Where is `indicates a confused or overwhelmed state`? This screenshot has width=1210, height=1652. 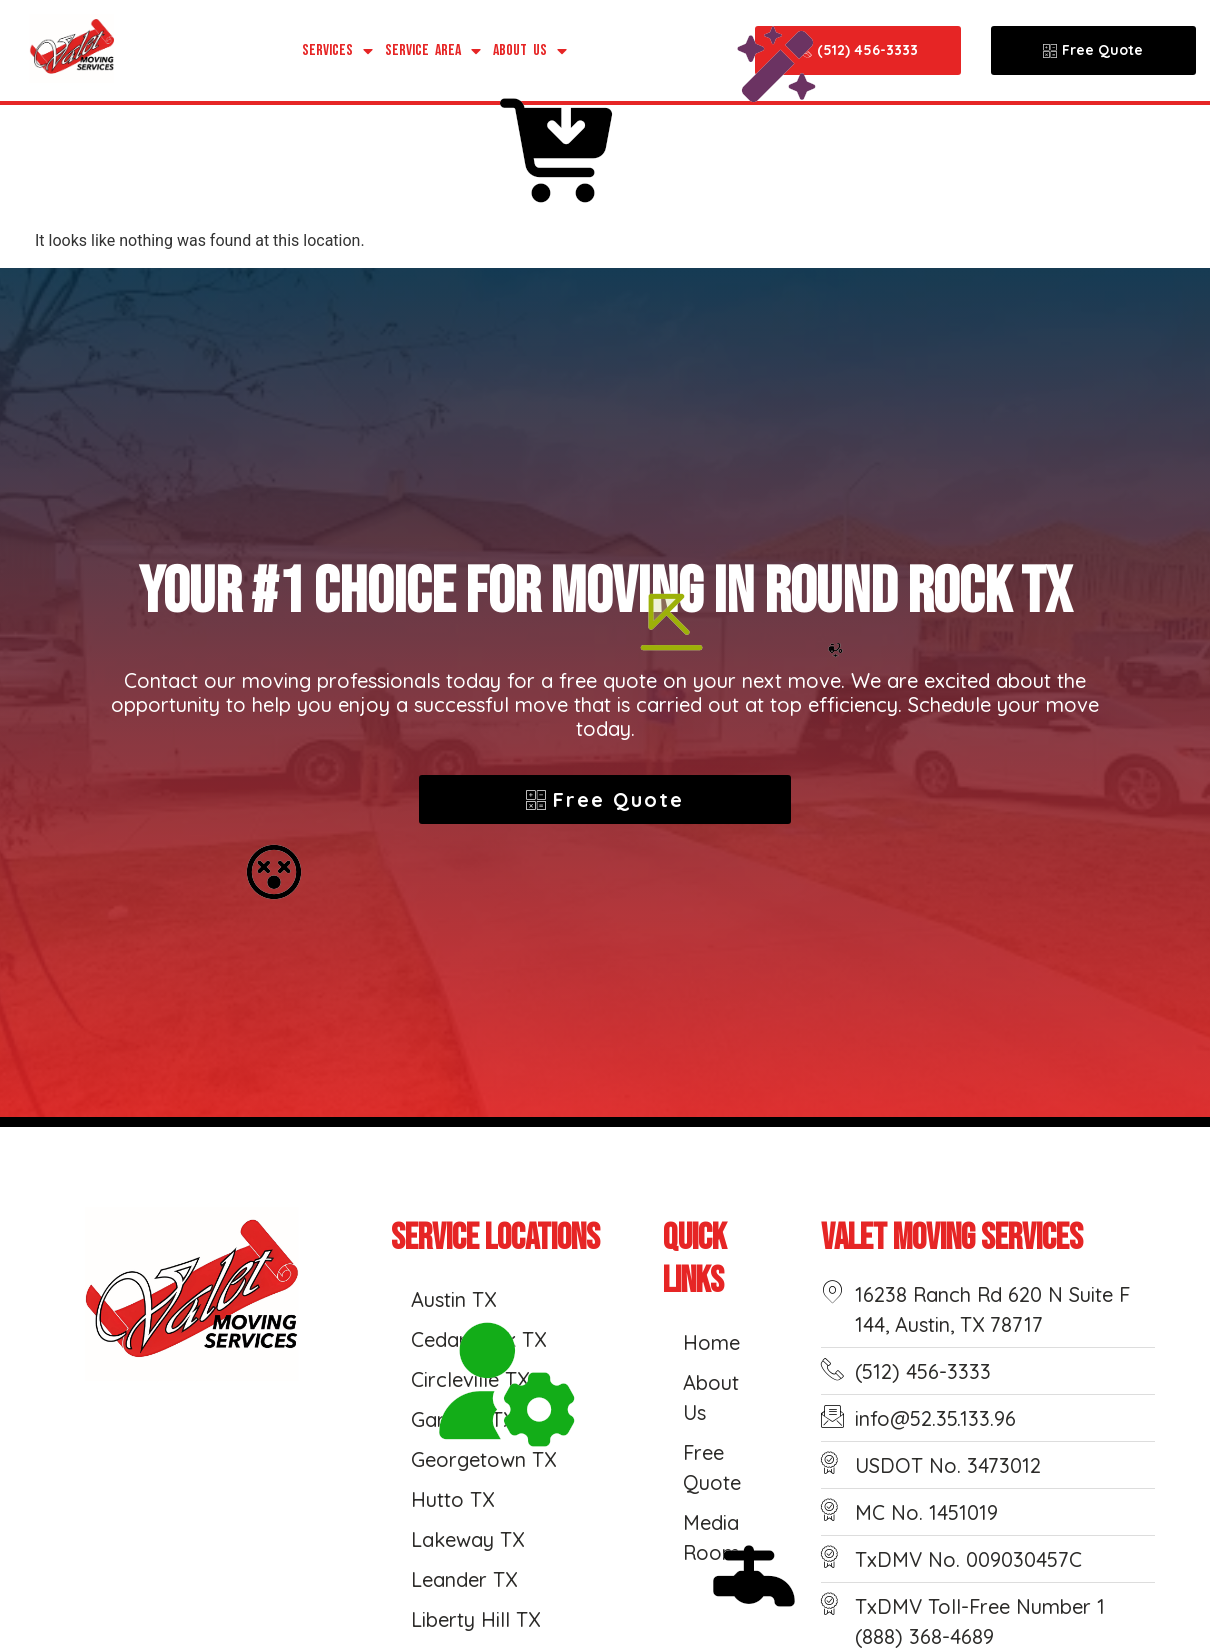 indicates a confused or overwhelmed state is located at coordinates (274, 872).